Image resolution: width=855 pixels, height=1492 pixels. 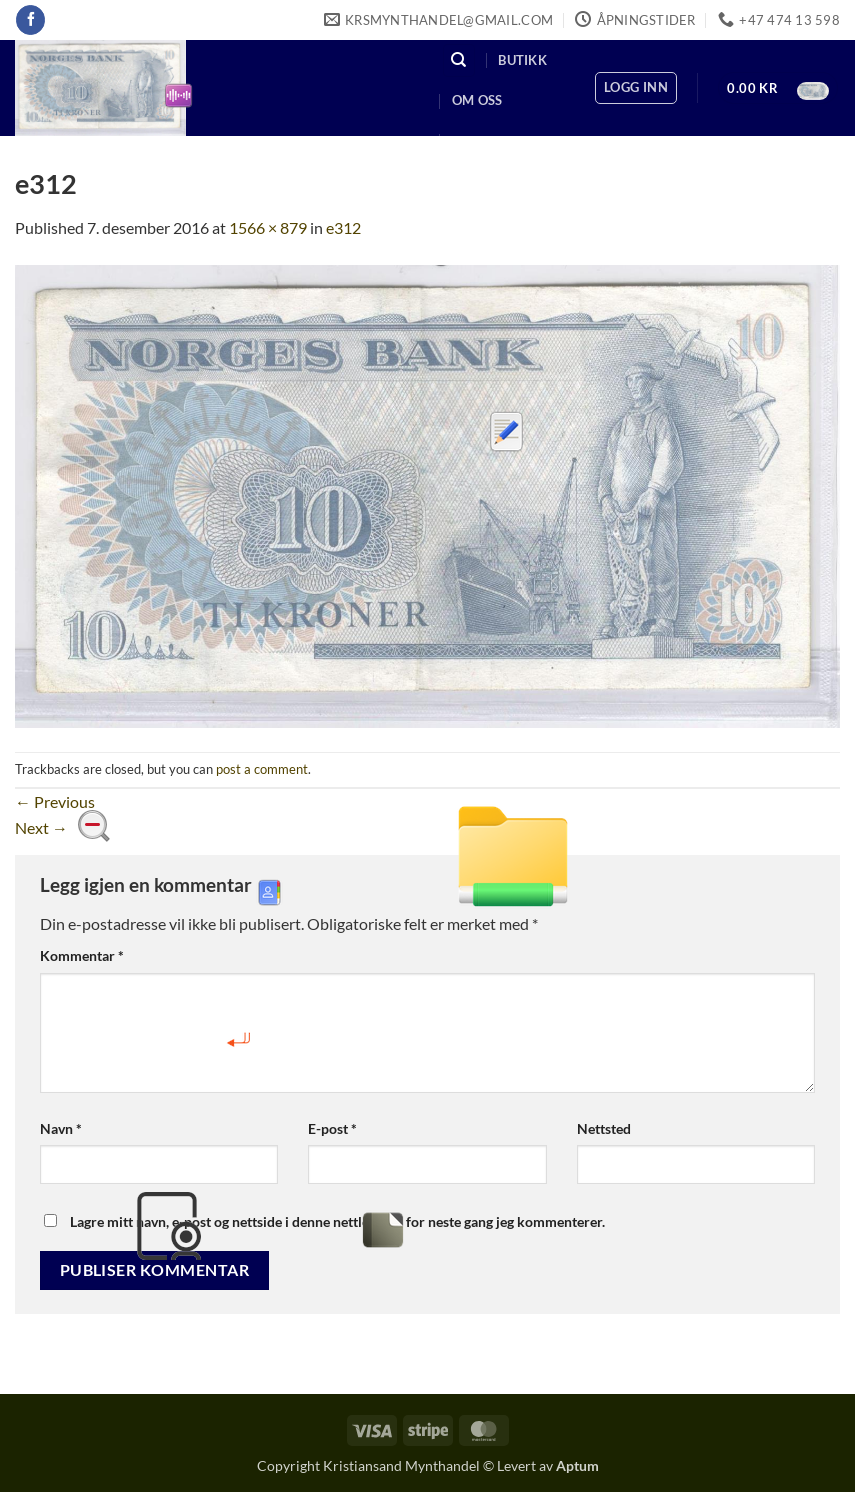 I want to click on open sound recorder app, so click(x=178, y=95).